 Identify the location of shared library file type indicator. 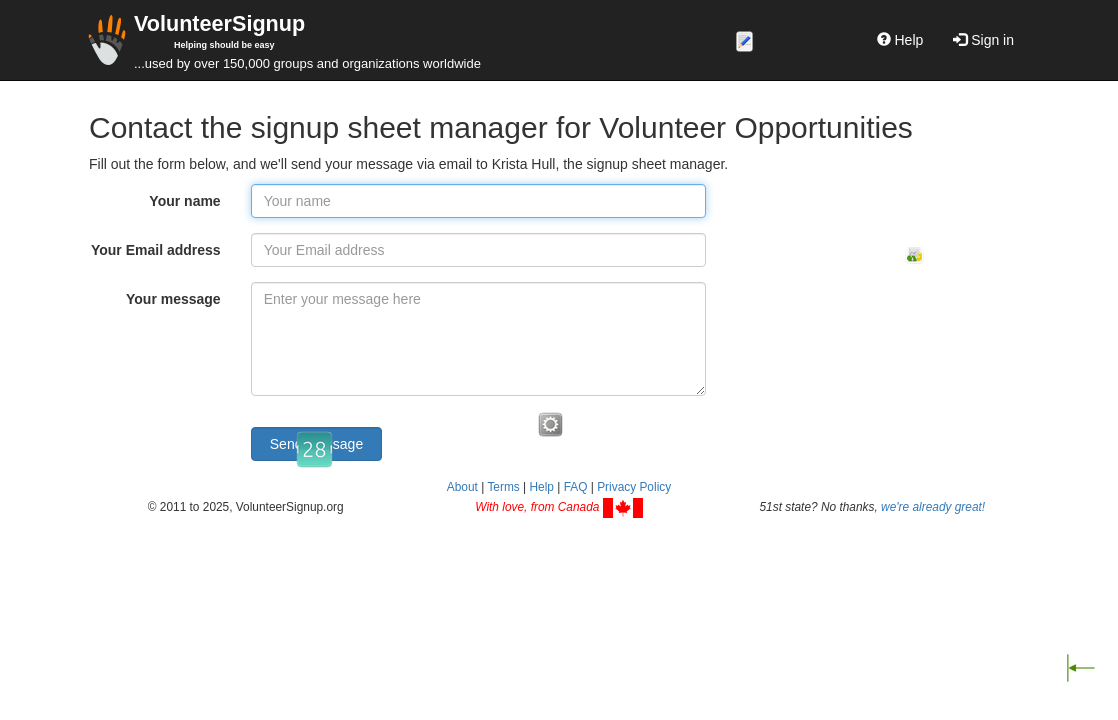
(550, 424).